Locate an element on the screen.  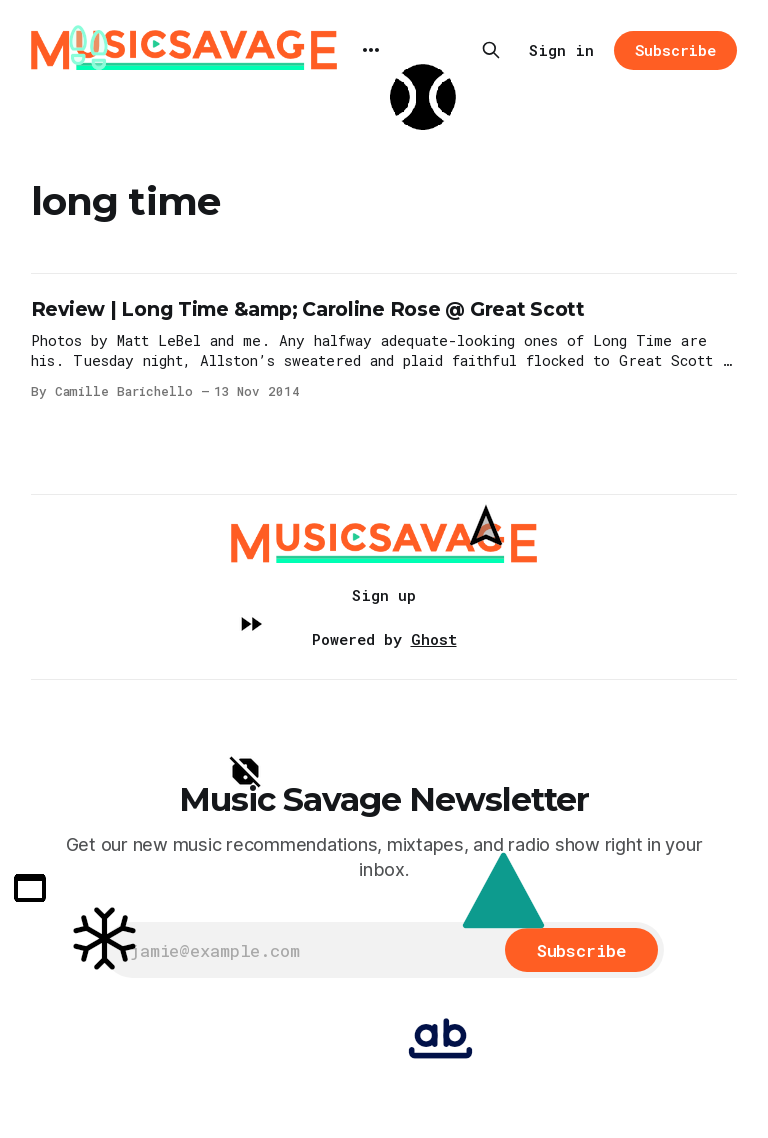
open a web browser or webpage is located at coordinates (30, 888).